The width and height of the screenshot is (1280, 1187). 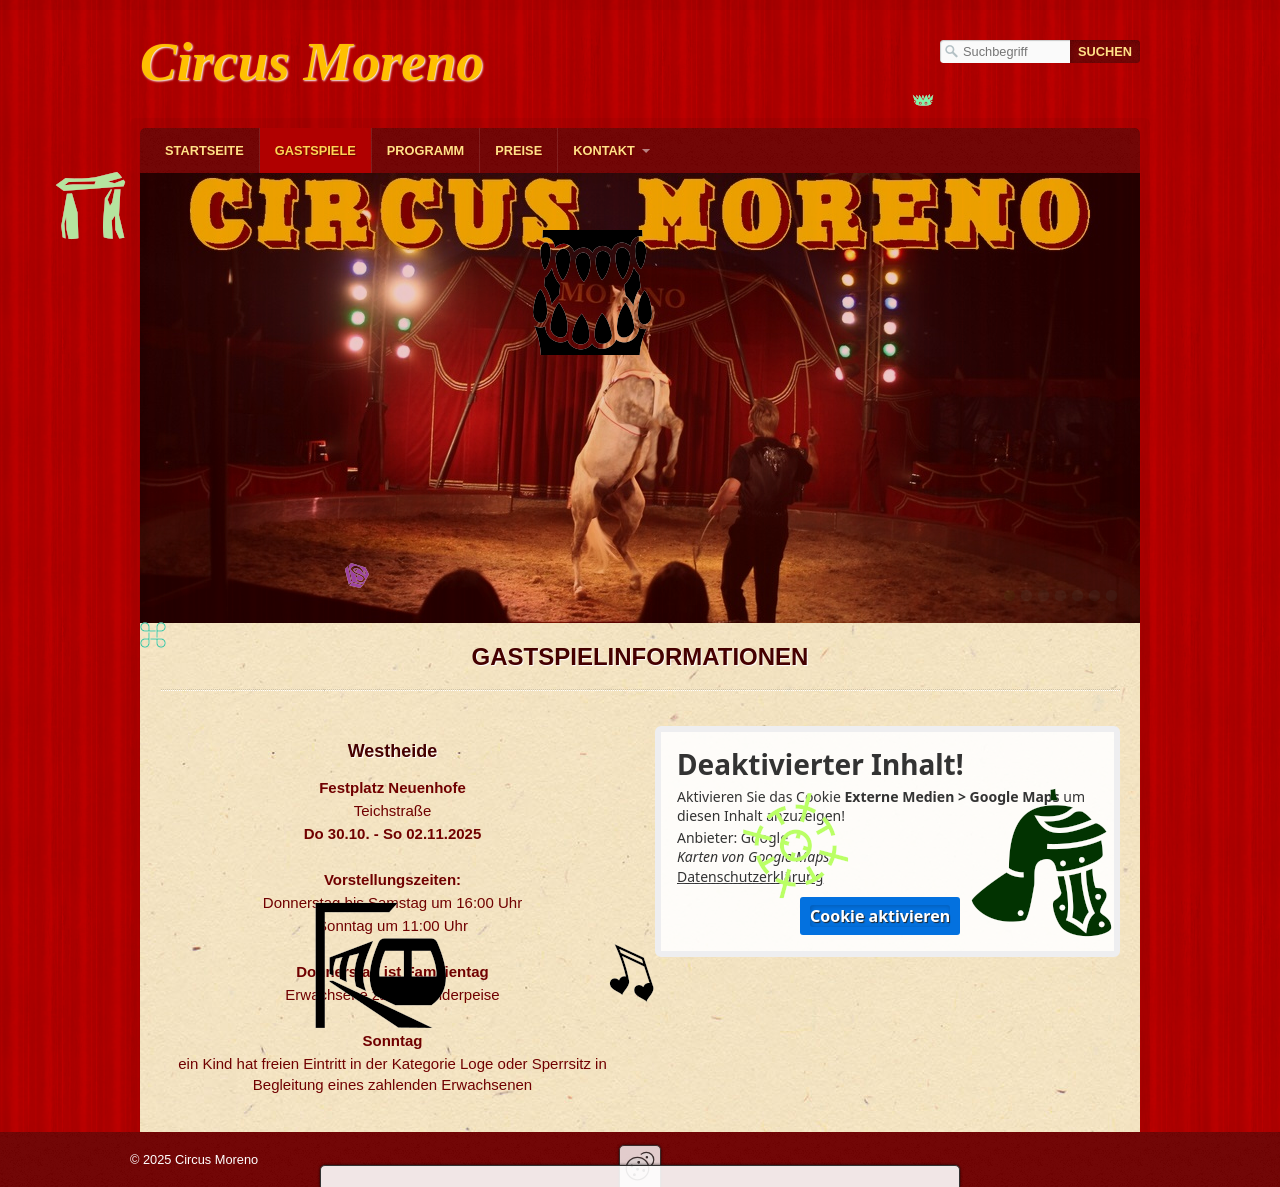 What do you see at coordinates (592, 292) in the screenshot?
I see `view dental health or teeth status` at bounding box center [592, 292].